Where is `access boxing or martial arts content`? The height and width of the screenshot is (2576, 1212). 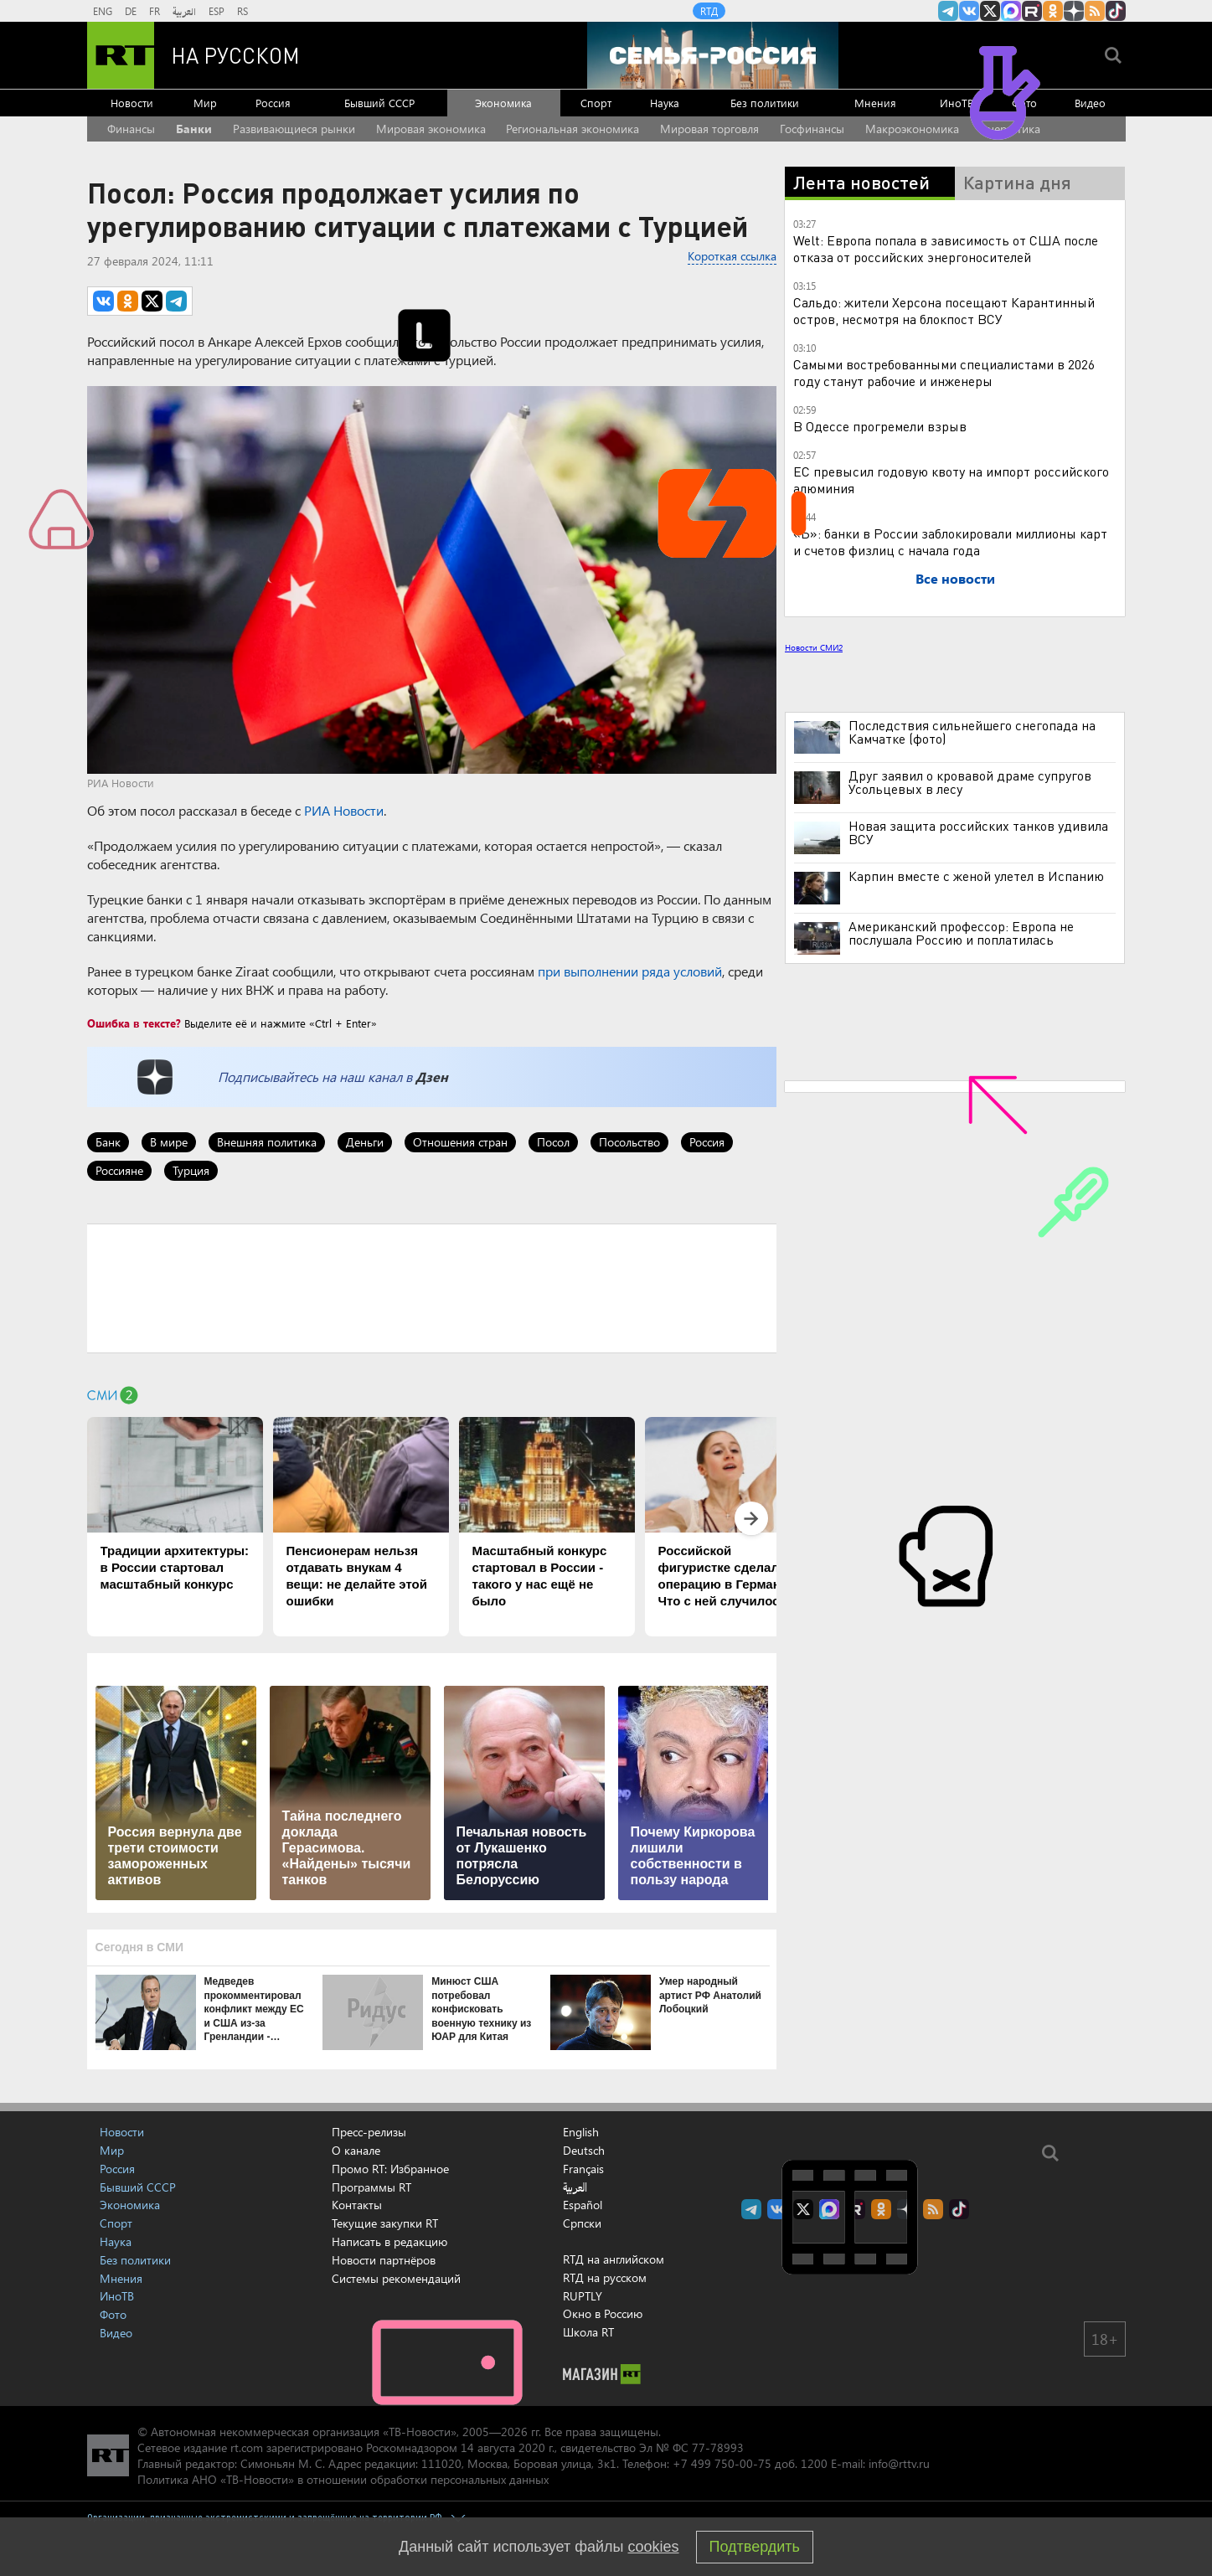 access boxing or martial arts content is located at coordinates (947, 1558).